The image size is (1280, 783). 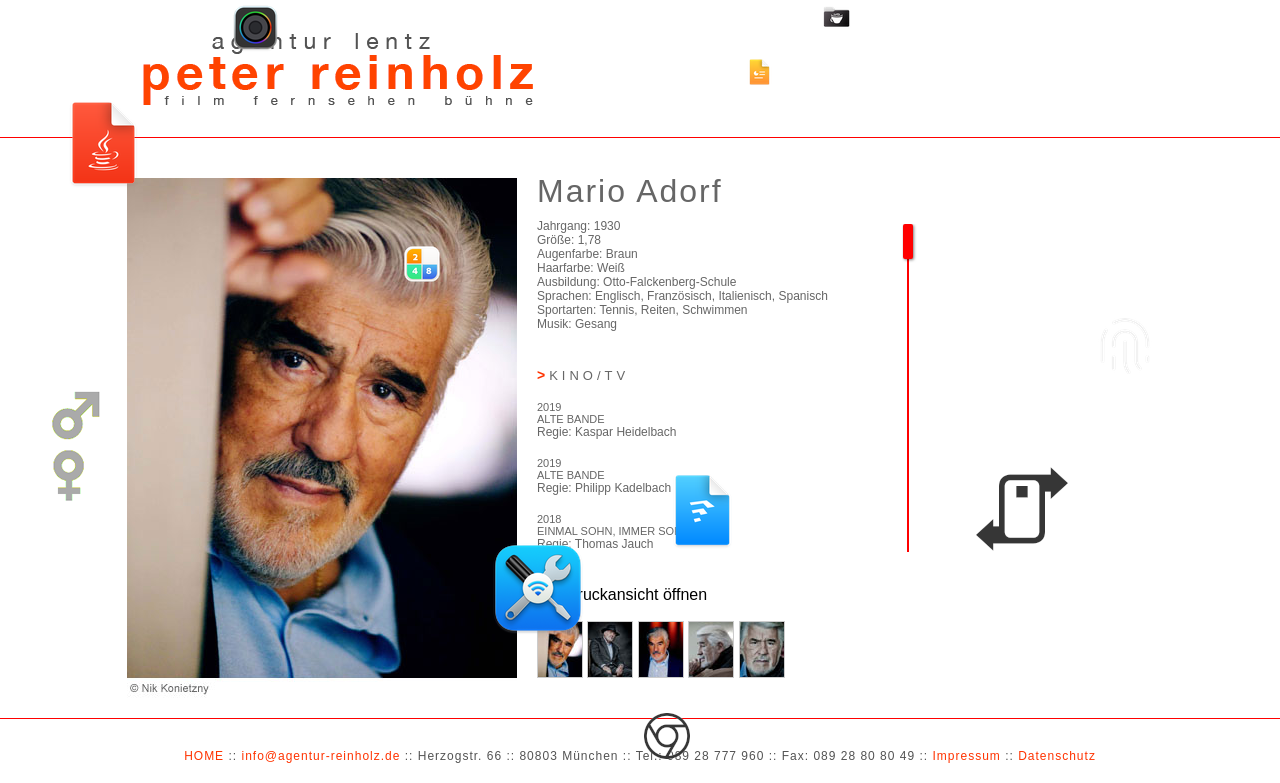 What do you see at coordinates (1022, 509) in the screenshot?
I see `configure network proxy settings` at bounding box center [1022, 509].